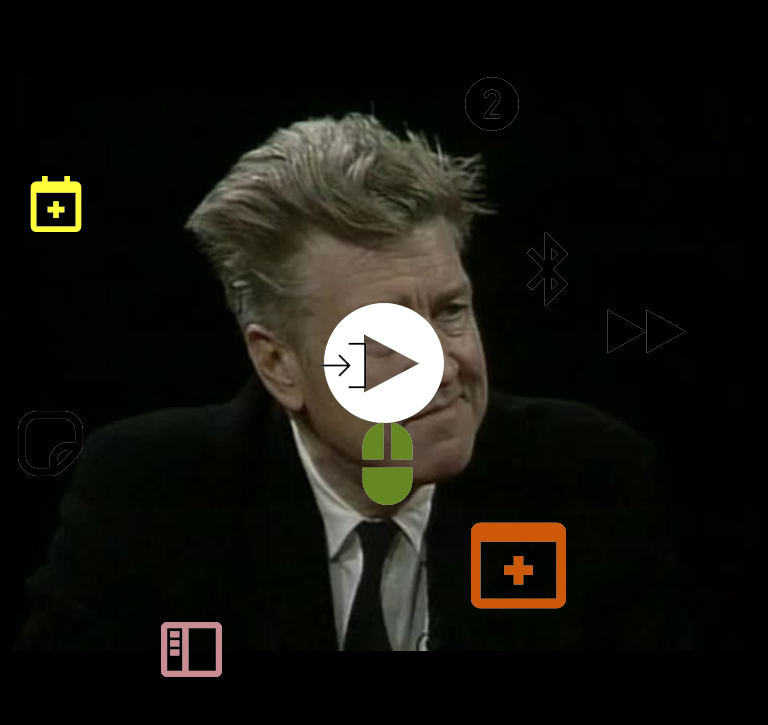  Describe the element at coordinates (50, 443) in the screenshot. I see `add a sticker to your message` at that location.